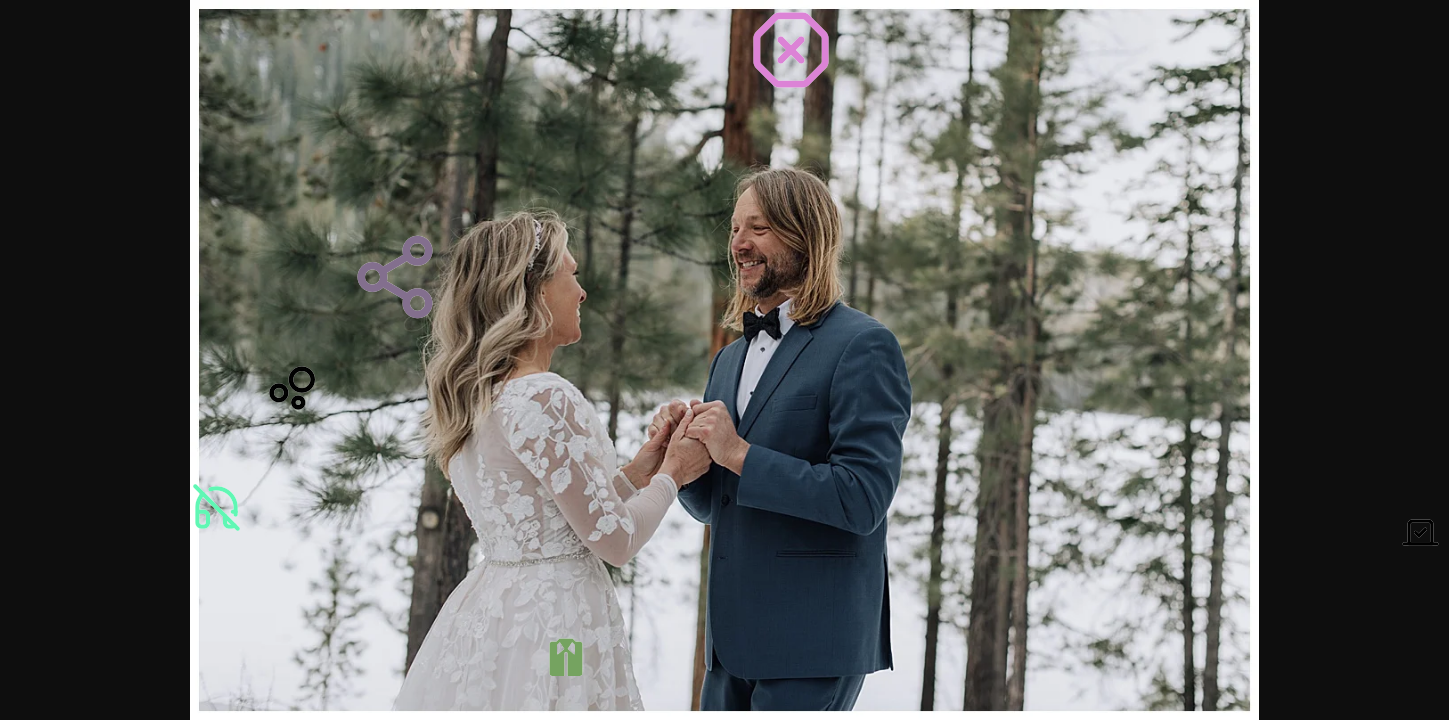  Describe the element at coordinates (395, 277) in the screenshot. I see `share content with others` at that location.